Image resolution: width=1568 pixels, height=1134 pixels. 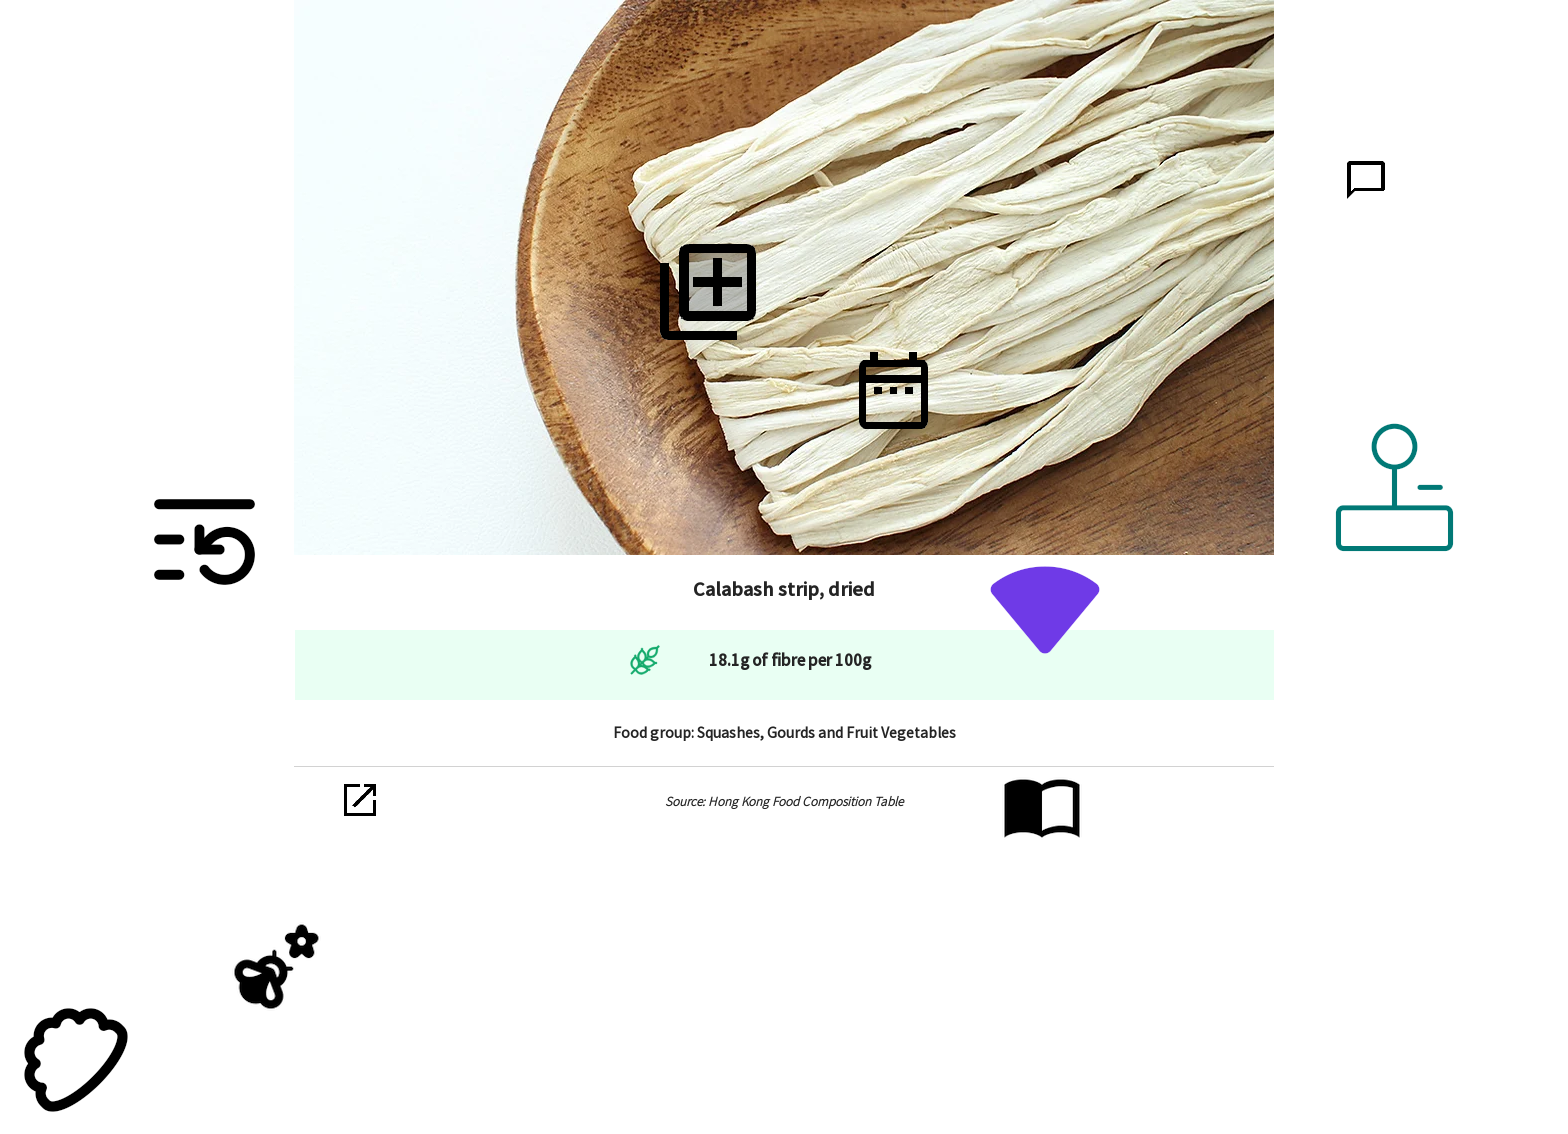 I want to click on open messaging or chat feature, so click(x=1366, y=180).